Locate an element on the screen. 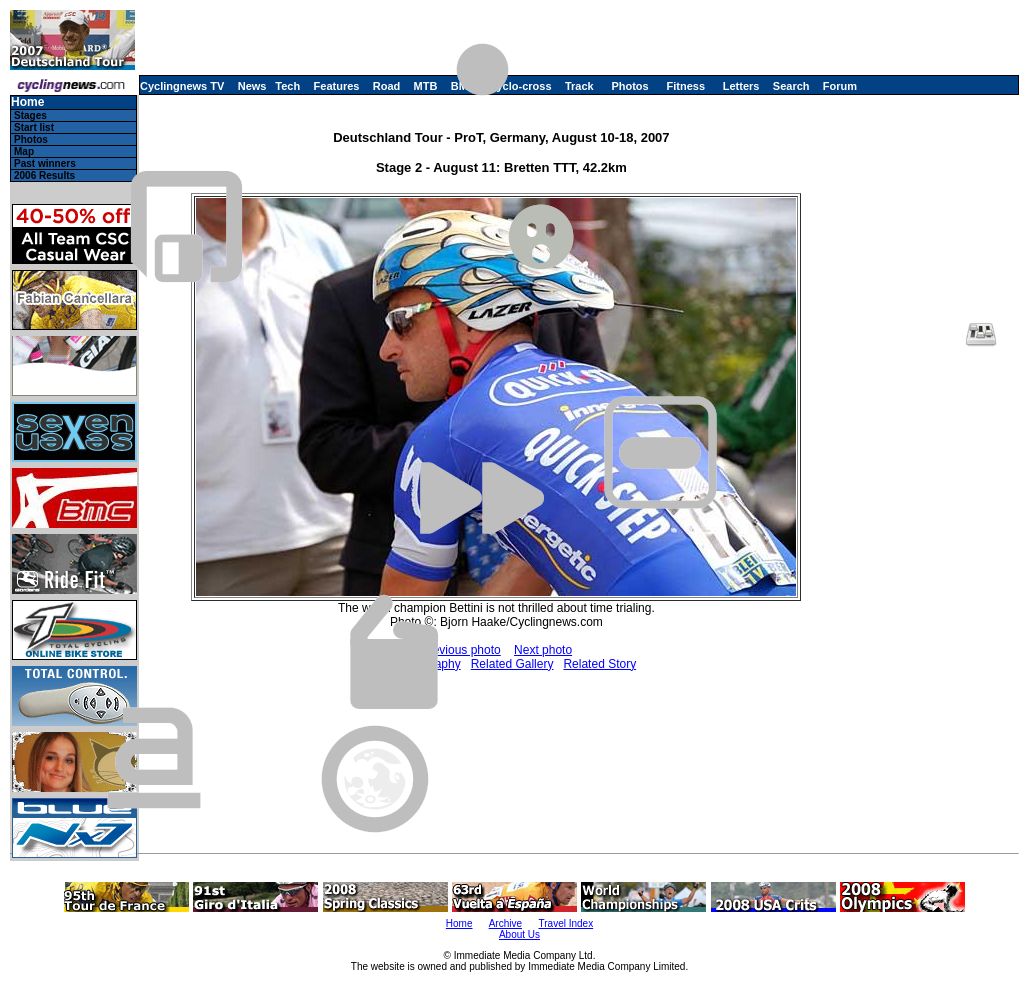 This screenshot has width=1024, height=982. save current file or document is located at coordinates (186, 226).